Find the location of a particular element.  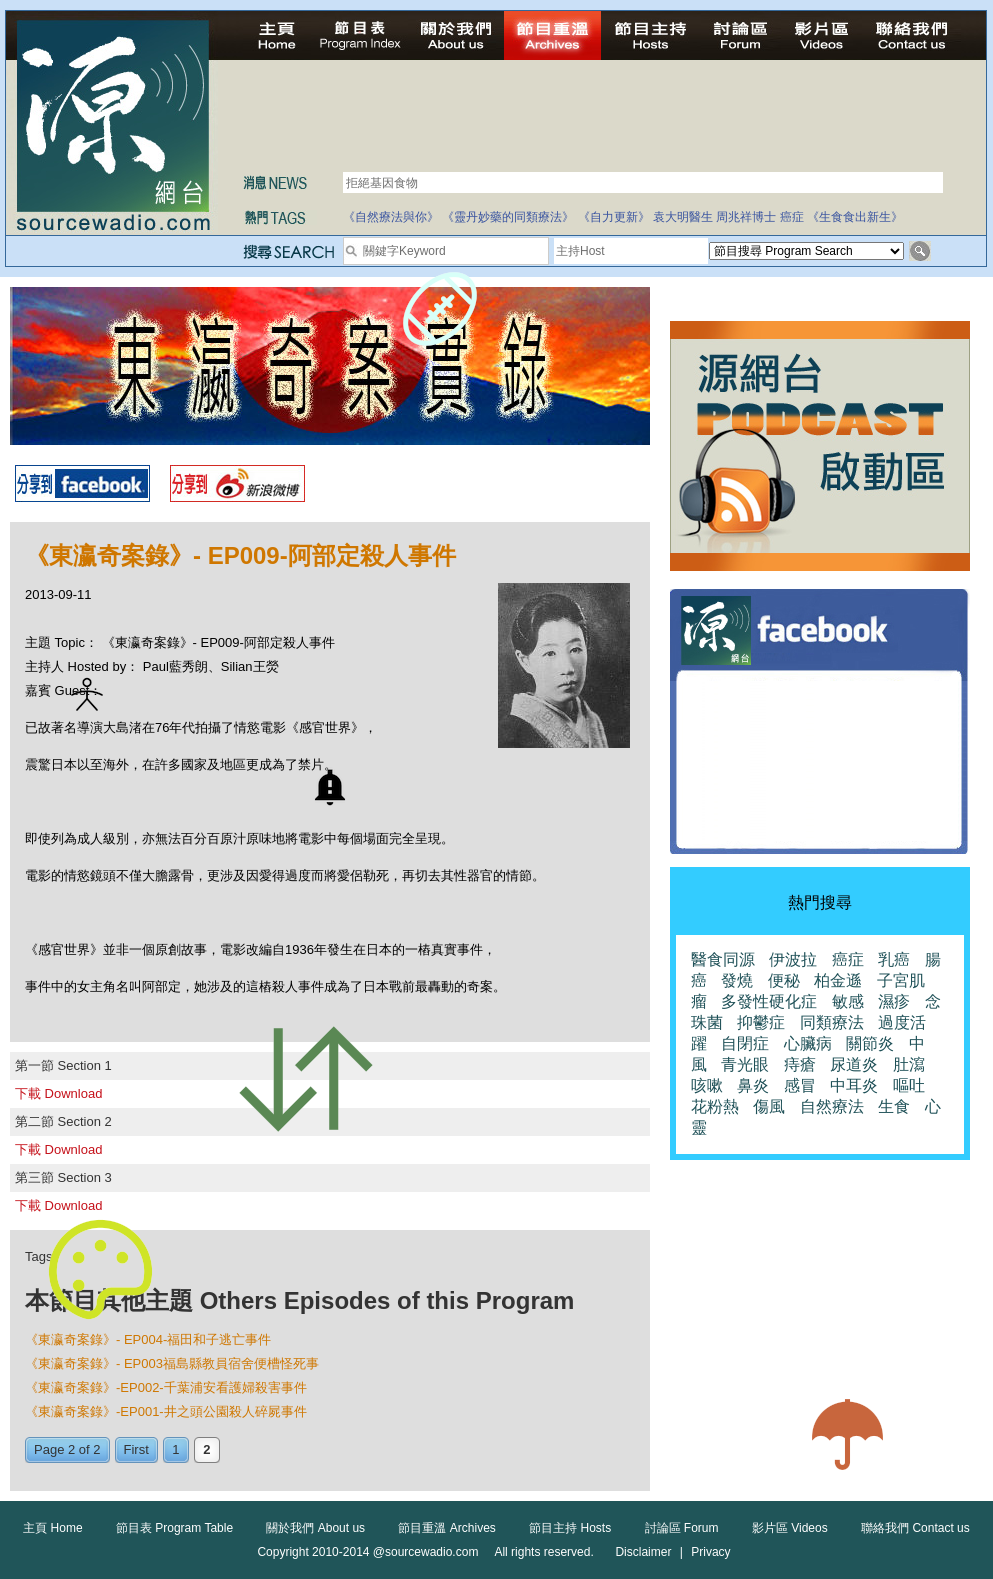

view weather protection or rain forecast is located at coordinates (847, 1434).